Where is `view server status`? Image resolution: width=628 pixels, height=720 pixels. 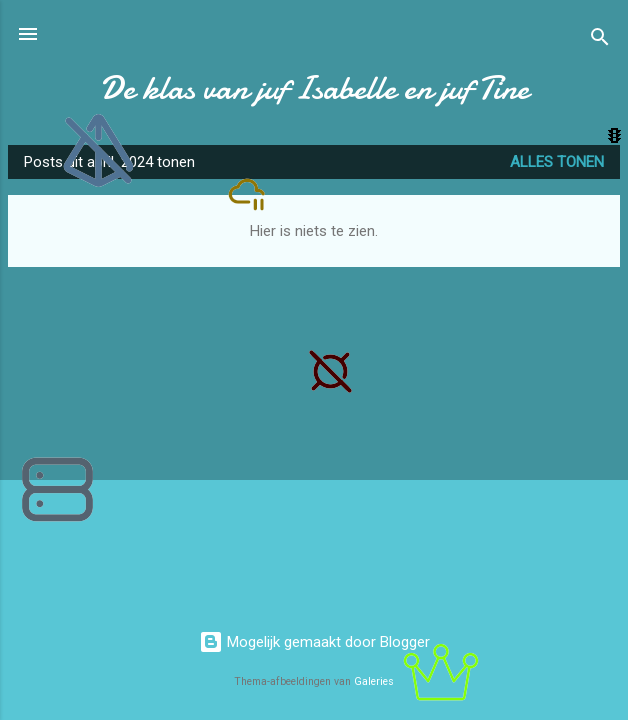 view server status is located at coordinates (57, 489).